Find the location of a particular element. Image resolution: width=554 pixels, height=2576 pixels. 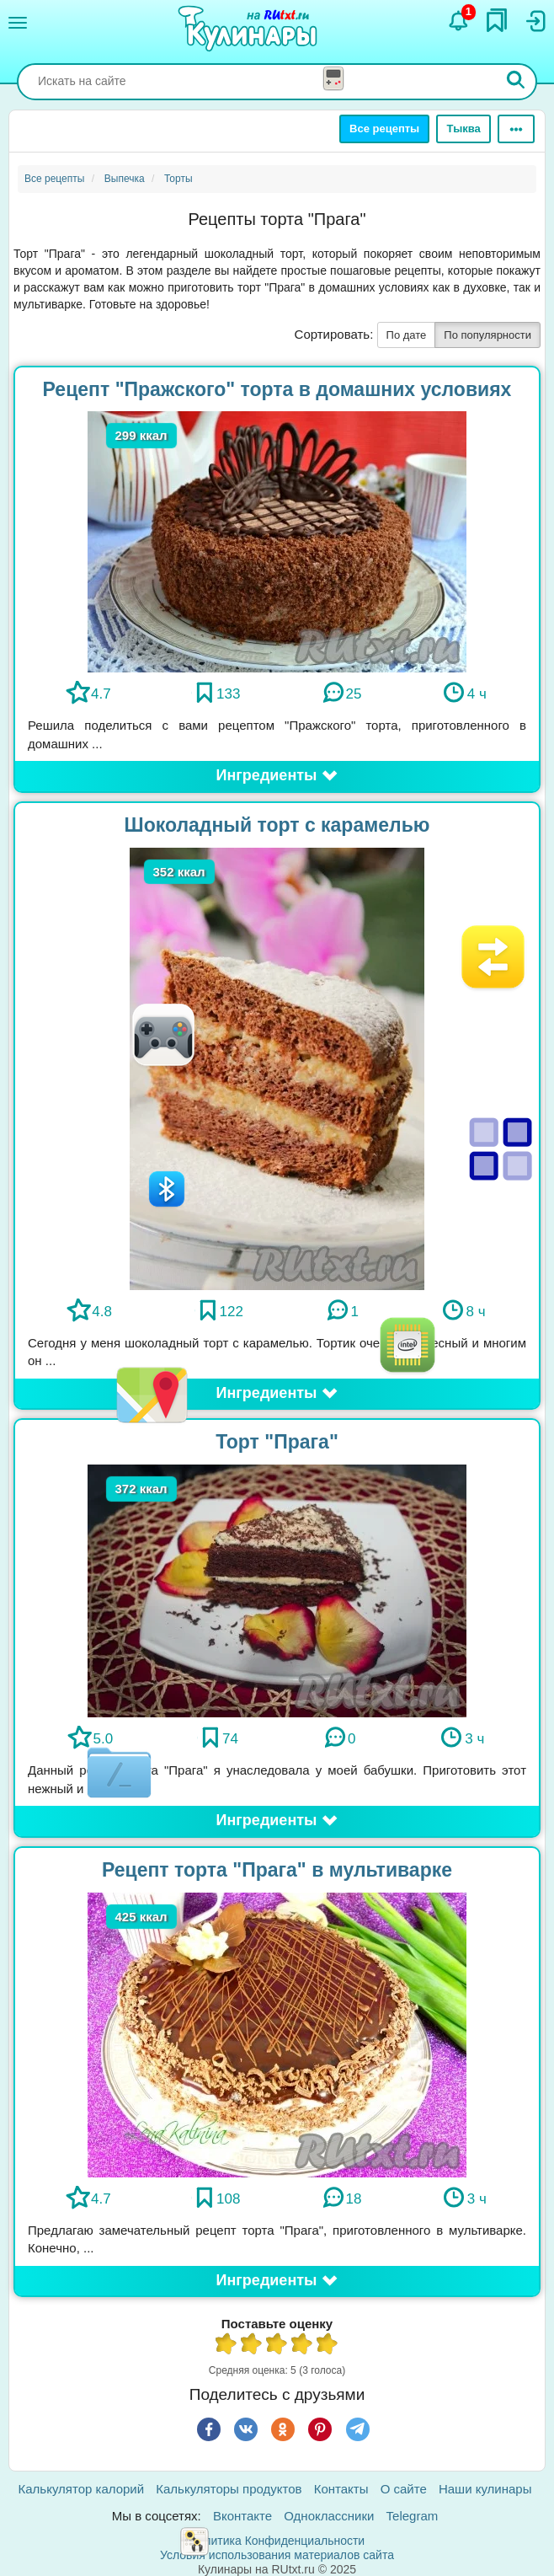

open the game center or gaming app is located at coordinates (333, 78).